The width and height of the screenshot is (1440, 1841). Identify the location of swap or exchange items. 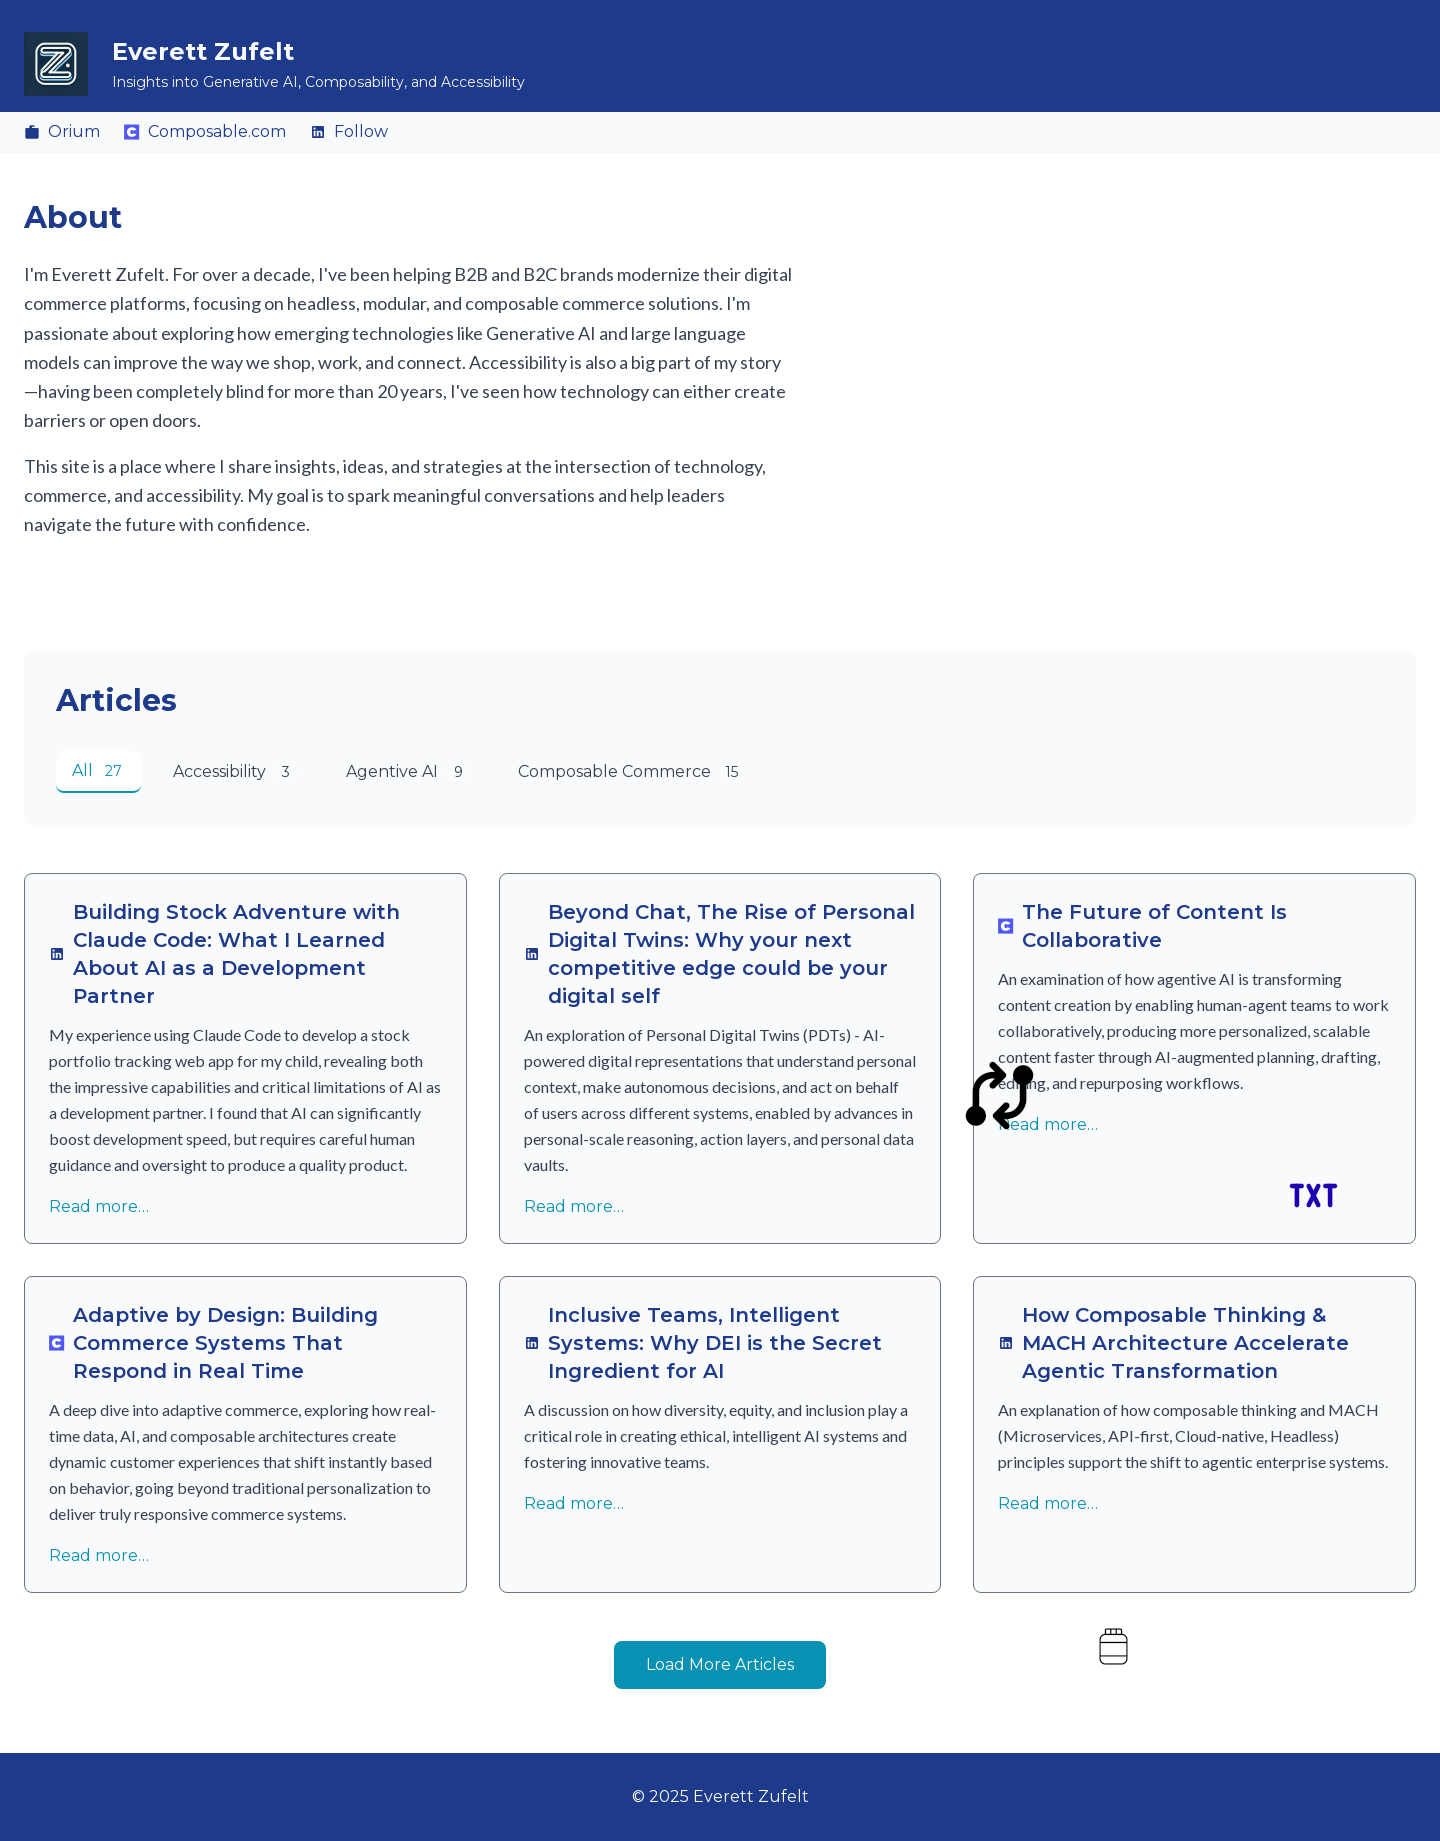
(999, 1095).